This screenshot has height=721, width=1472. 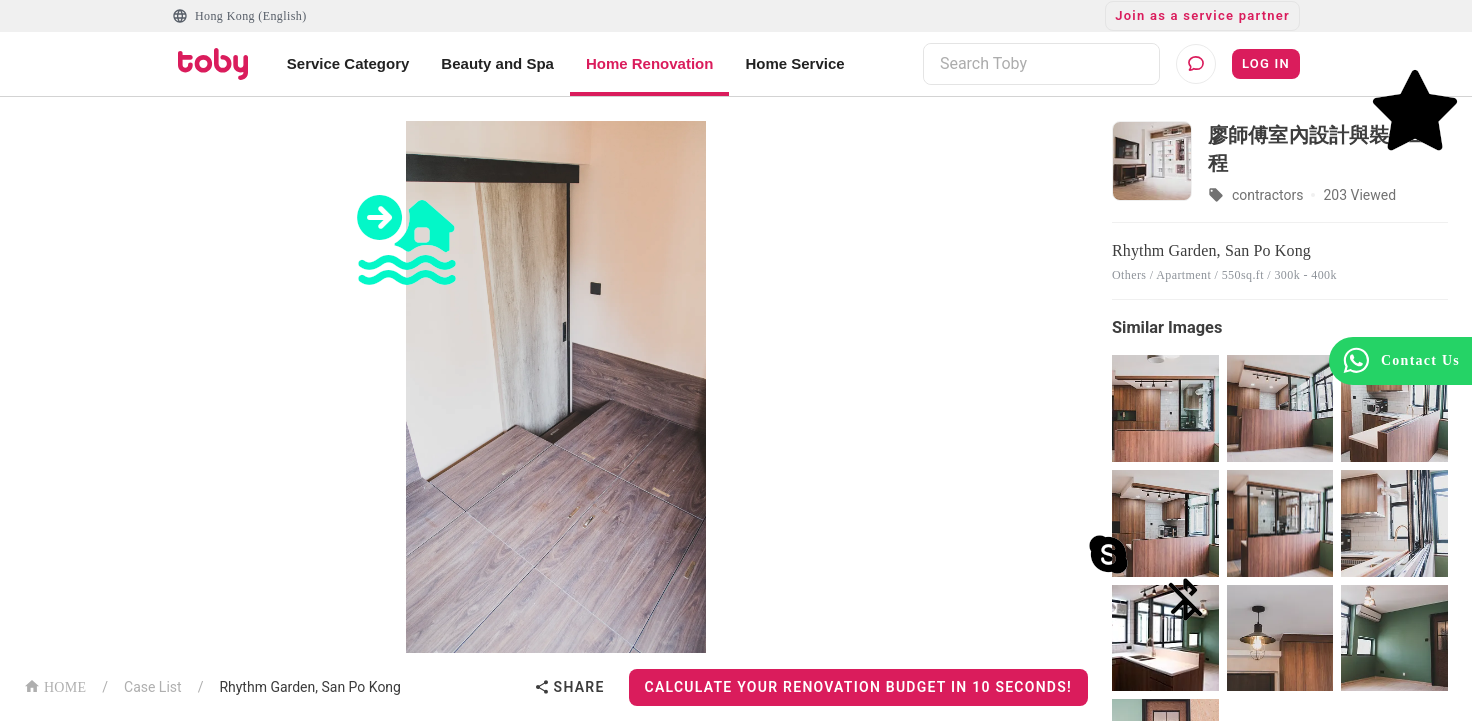 What do you see at coordinates (1108, 554) in the screenshot?
I see `open skype` at bounding box center [1108, 554].